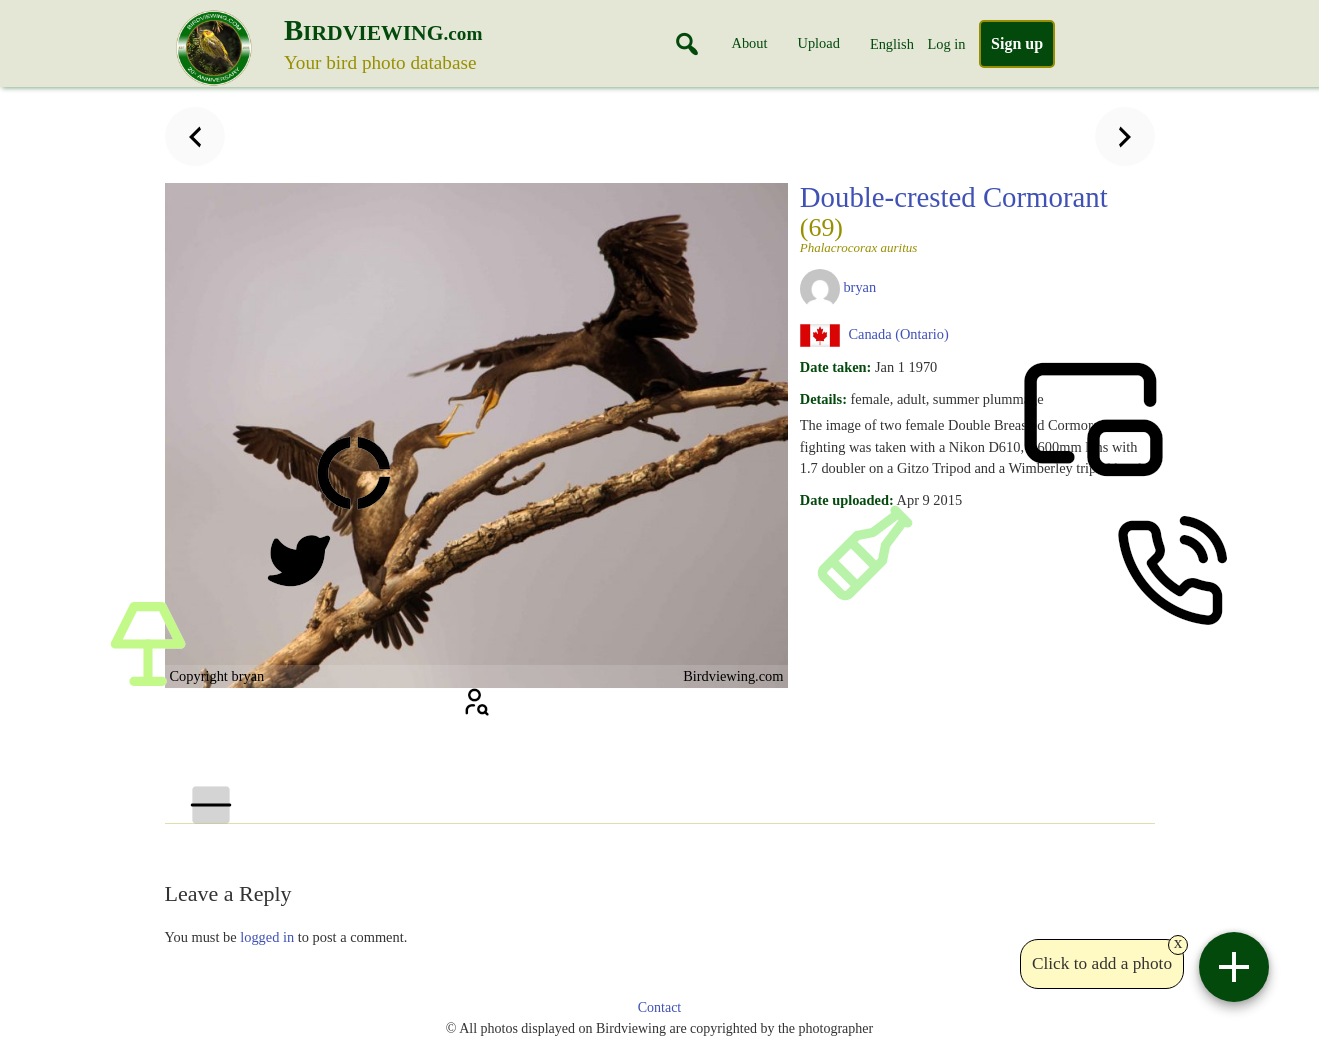 This screenshot has height=1059, width=1319. Describe the element at coordinates (1093, 419) in the screenshot. I see `enable picture-in-picture mode` at that location.